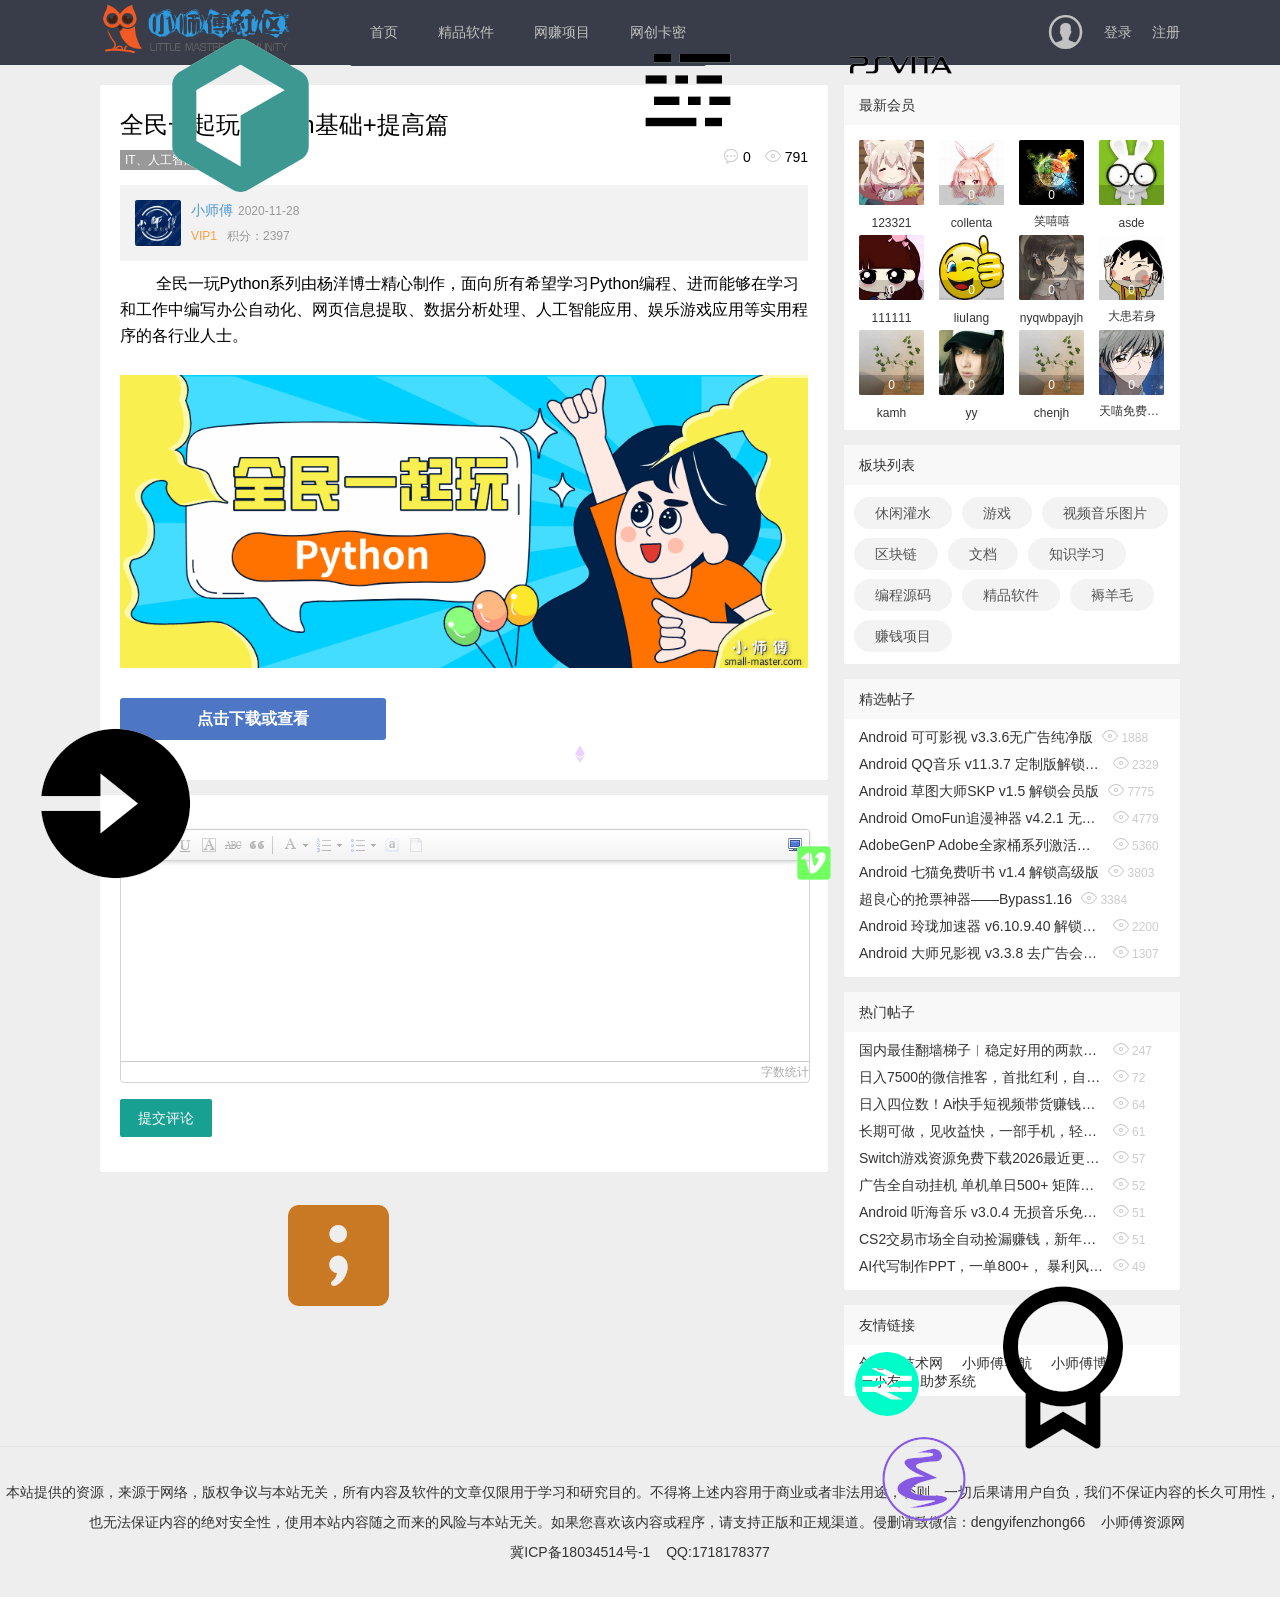  Describe the element at coordinates (115, 803) in the screenshot. I see `log in to your account` at that location.